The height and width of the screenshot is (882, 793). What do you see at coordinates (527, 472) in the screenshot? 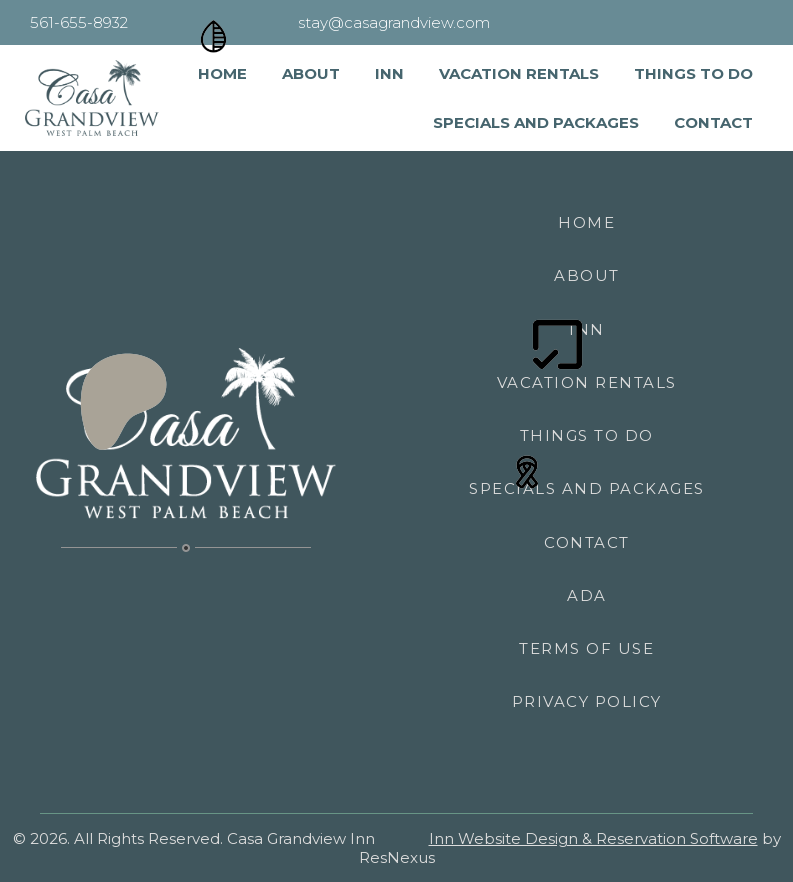
I see `awareness ribbon symbol for a cause or campaign` at bounding box center [527, 472].